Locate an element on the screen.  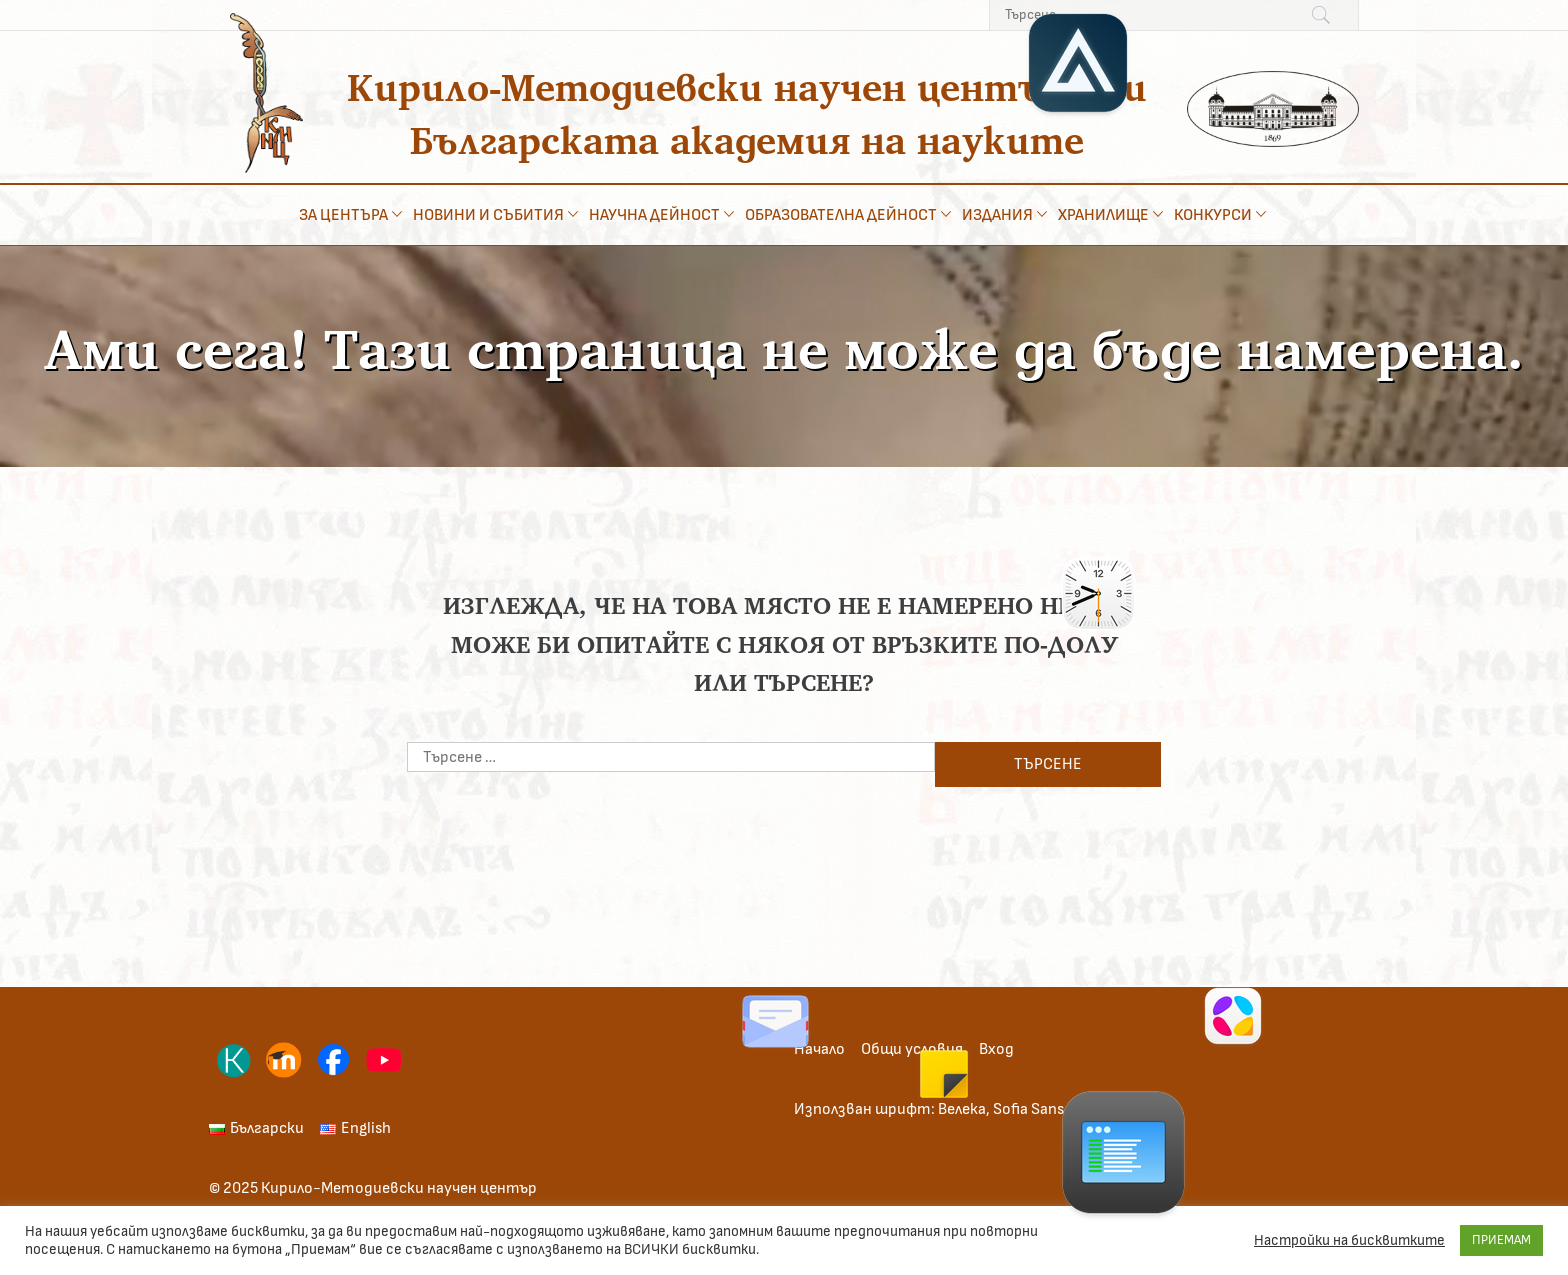
open sticky notes app is located at coordinates (944, 1074).